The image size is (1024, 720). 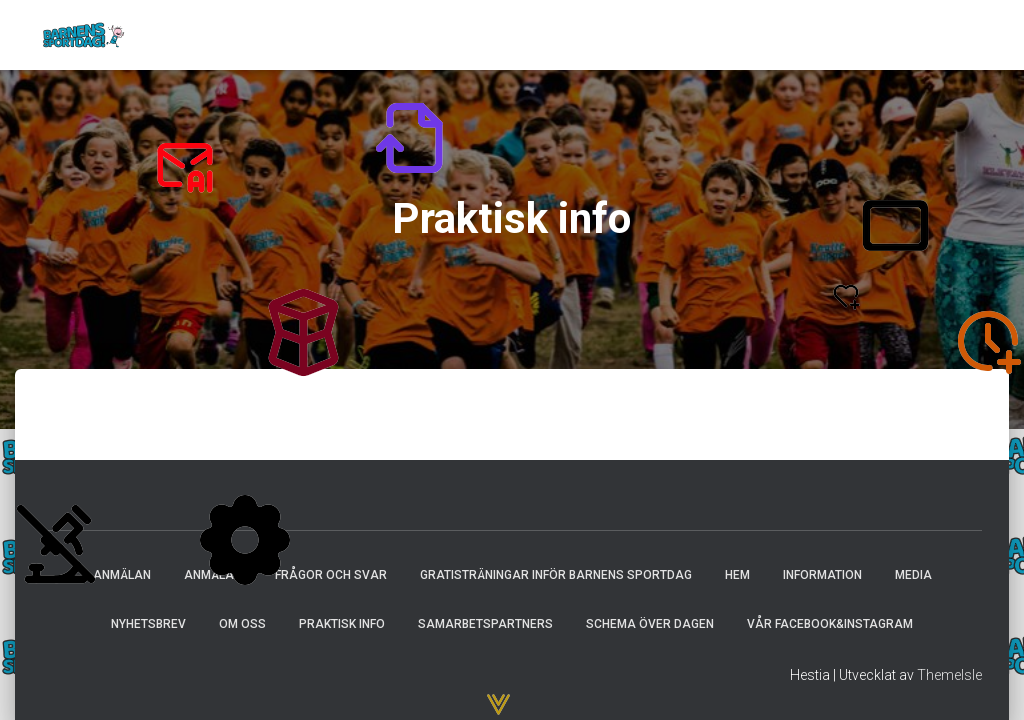 What do you see at coordinates (988, 341) in the screenshot?
I see `add a new timer or alarm` at bounding box center [988, 341].